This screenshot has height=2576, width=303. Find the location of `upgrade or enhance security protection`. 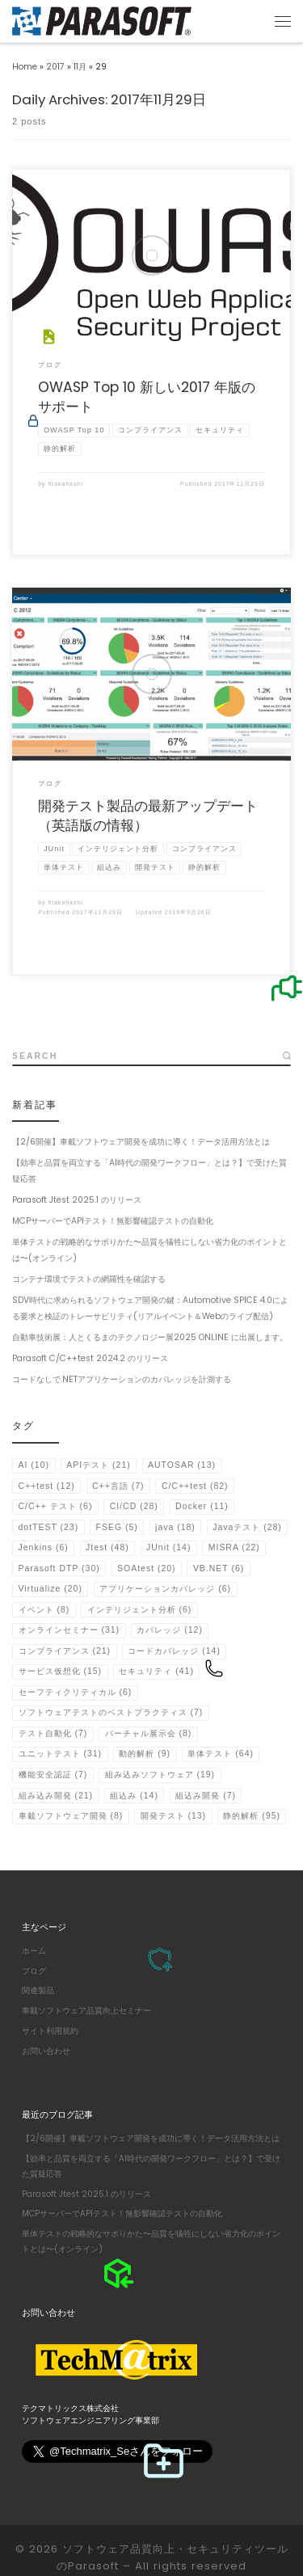

upgrade or enhance security protection is located at coordinates (159, 1958).